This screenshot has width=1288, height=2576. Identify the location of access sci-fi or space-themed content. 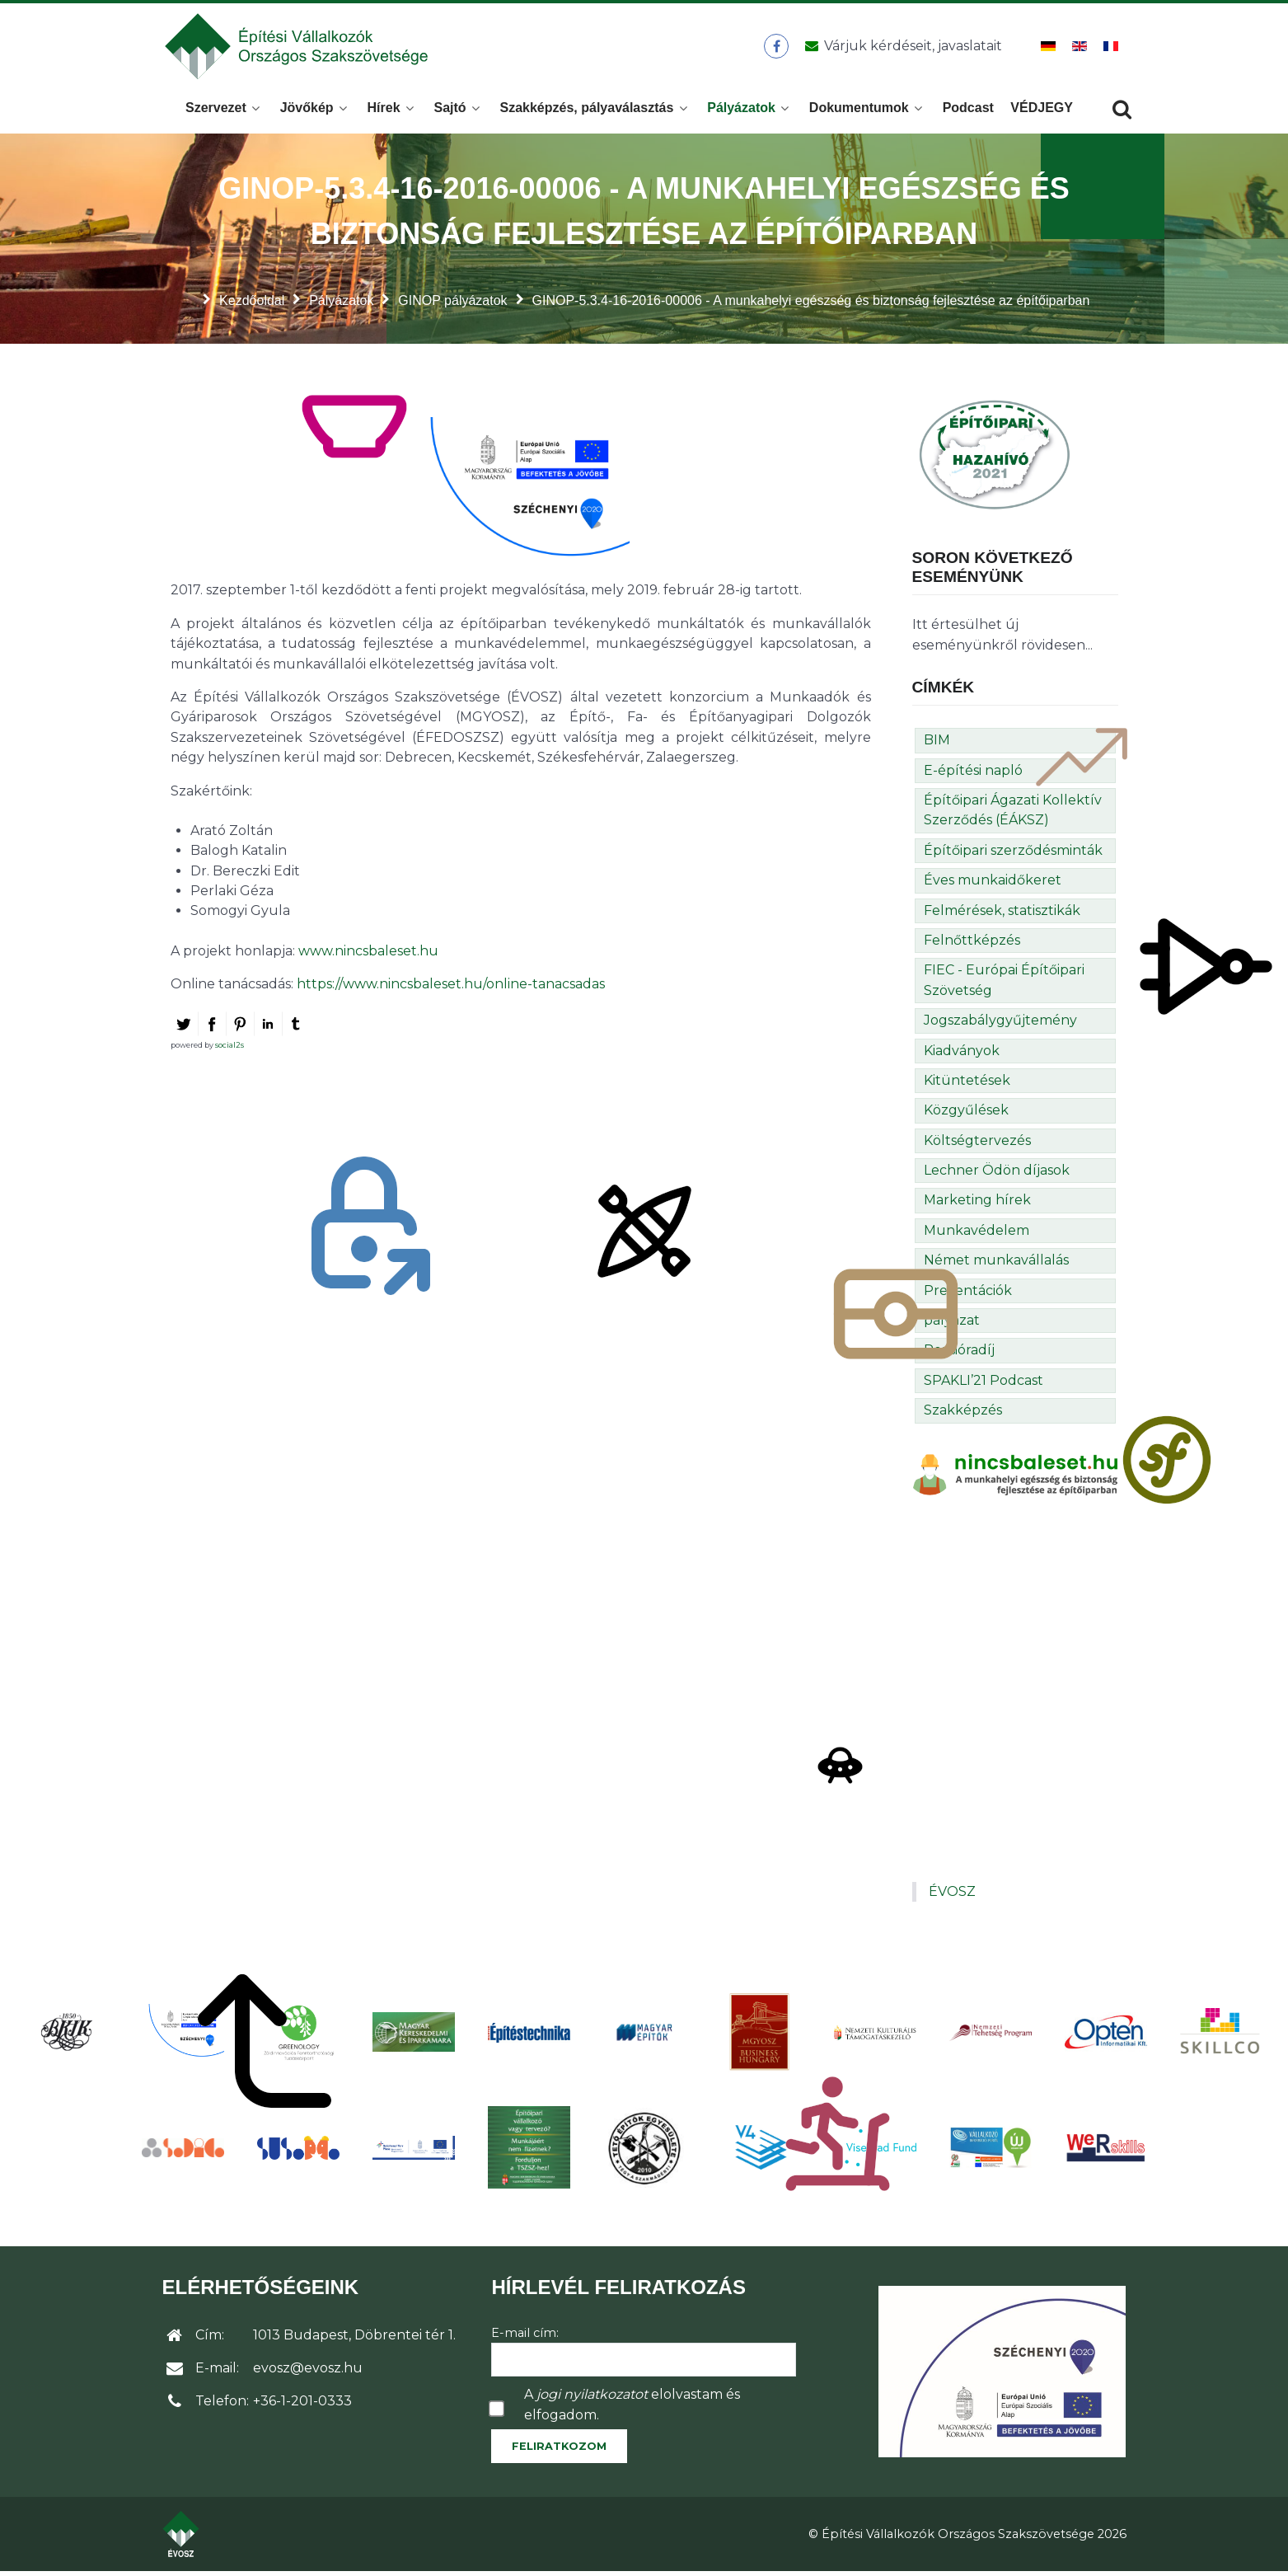
(840, 1765).